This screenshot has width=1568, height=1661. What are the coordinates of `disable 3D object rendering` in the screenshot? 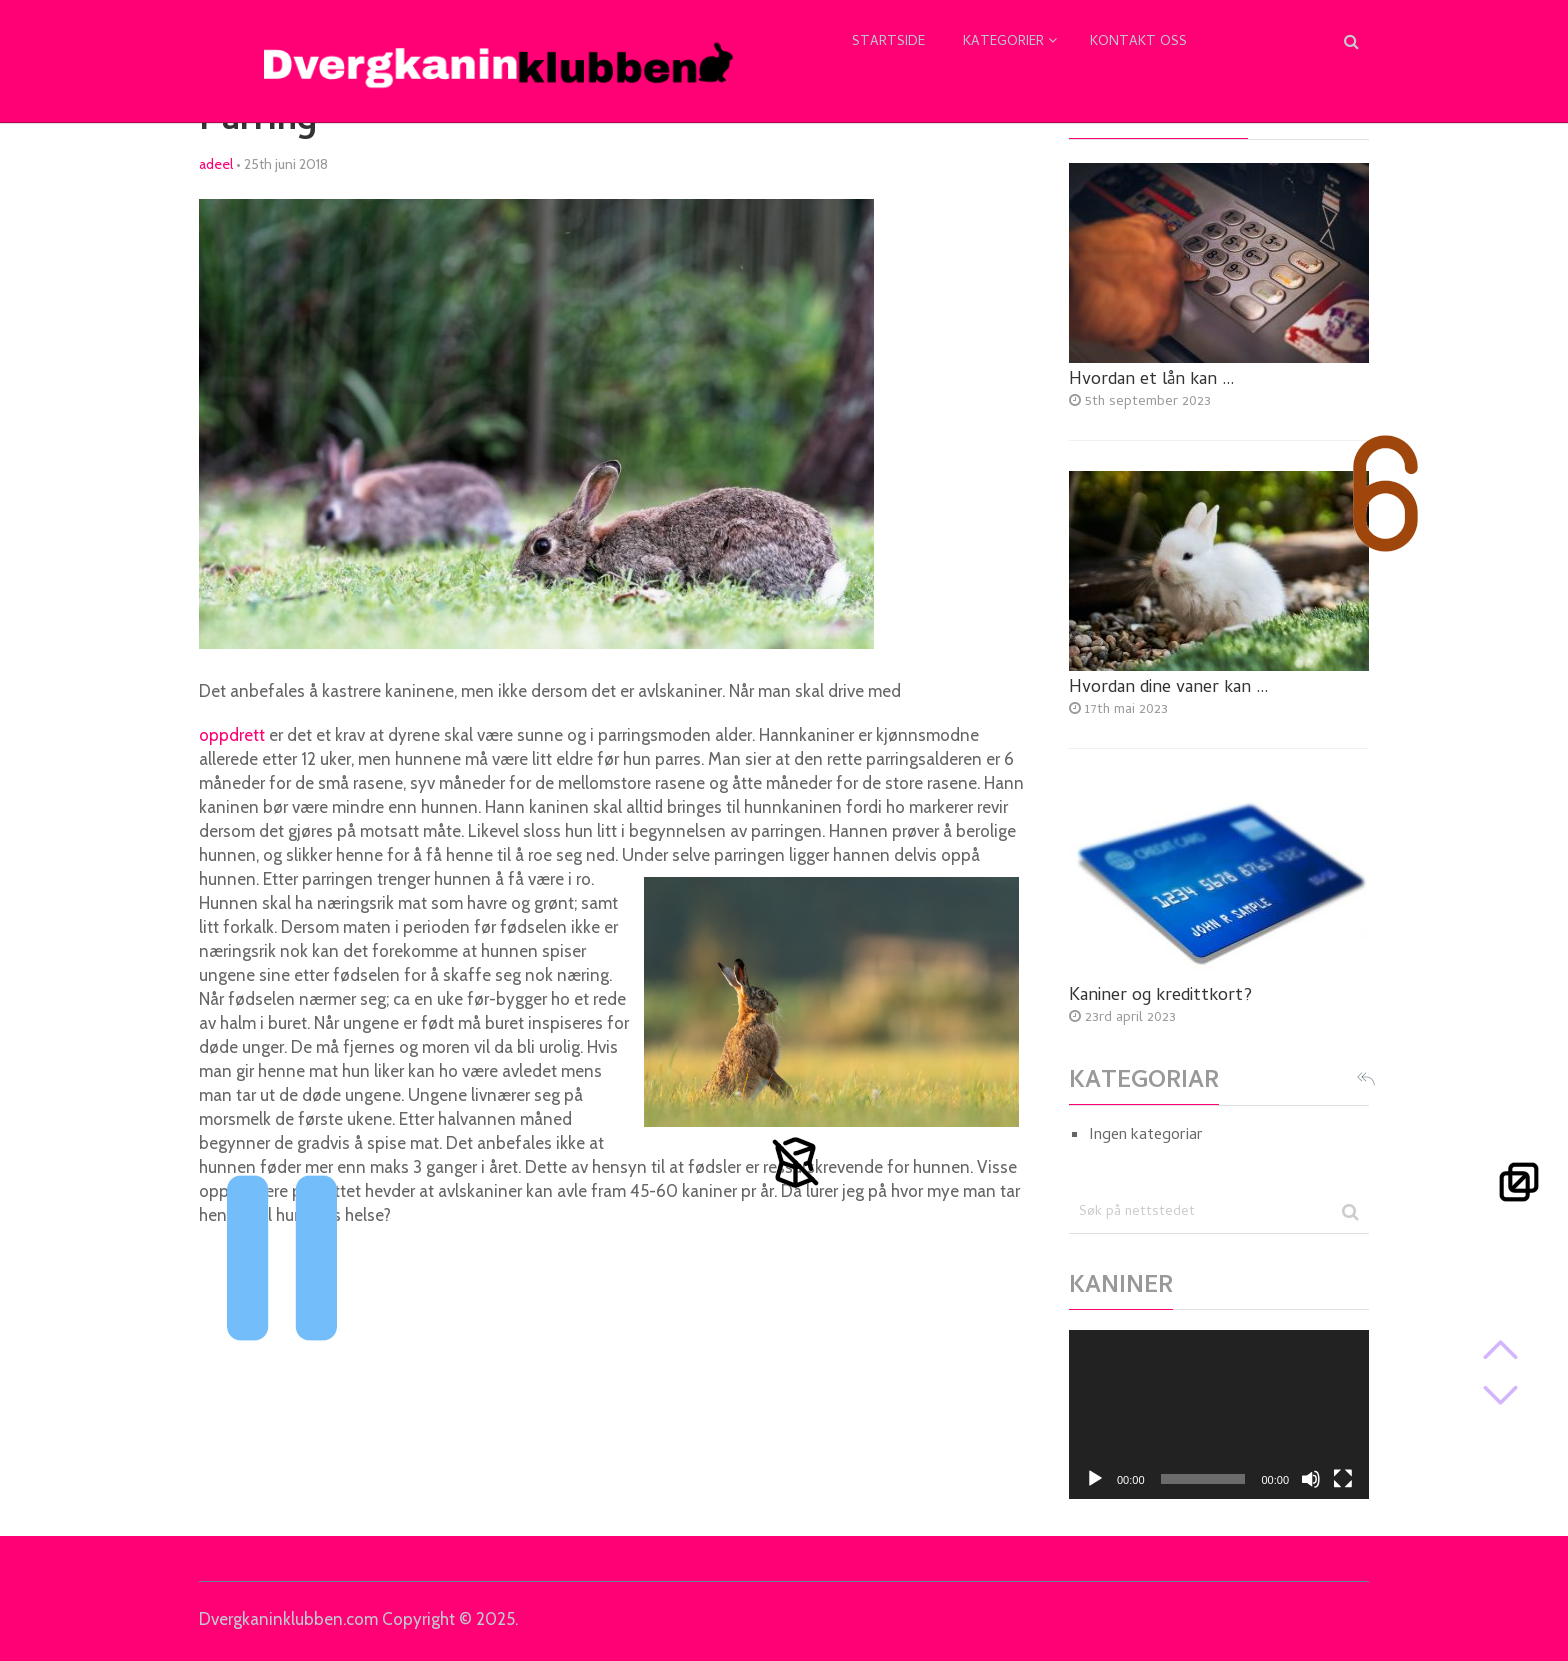 It's located at (795, 1162).